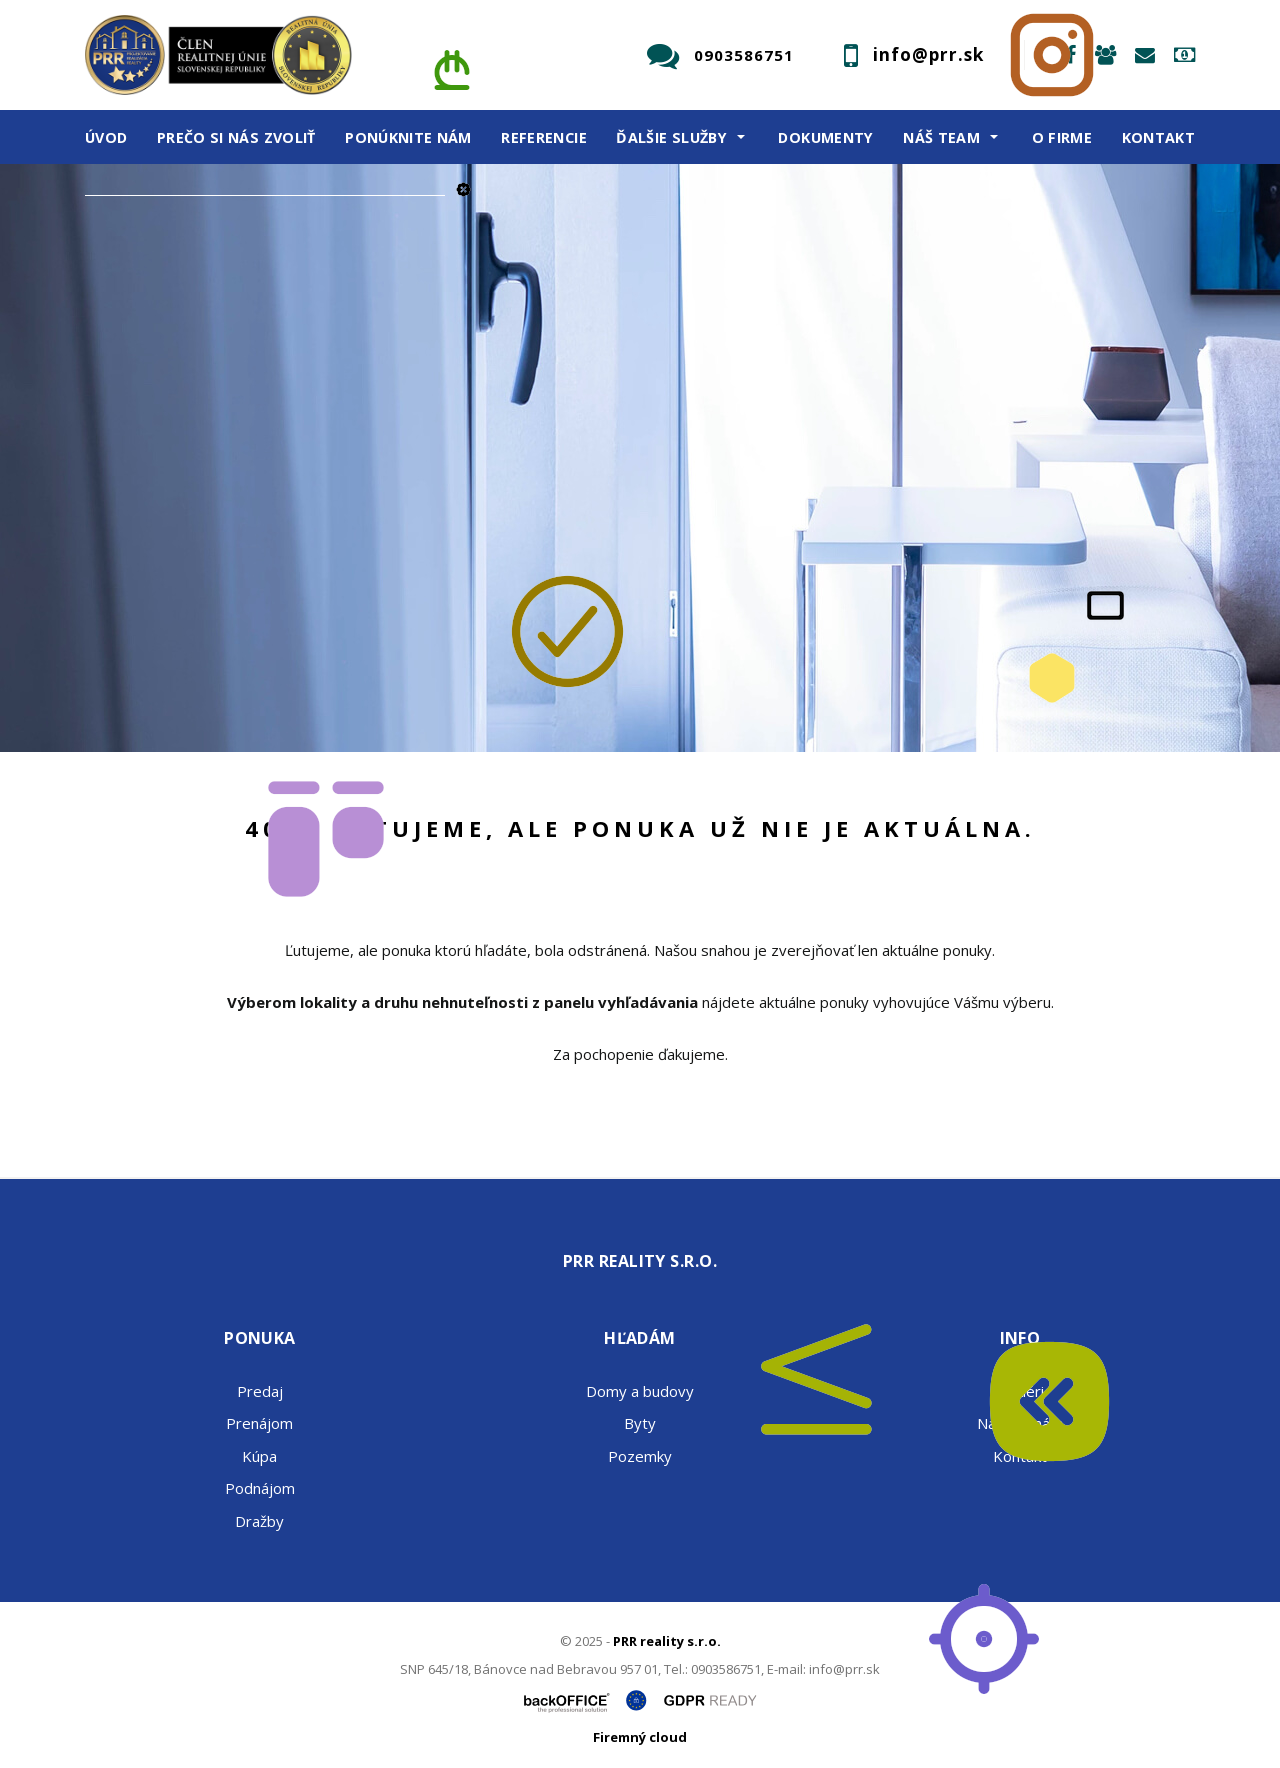  What do you see at coordinates (1049, 1401) in the screenshot?
I see `go back to the previous screen` at bounding box center [1049, 1401].